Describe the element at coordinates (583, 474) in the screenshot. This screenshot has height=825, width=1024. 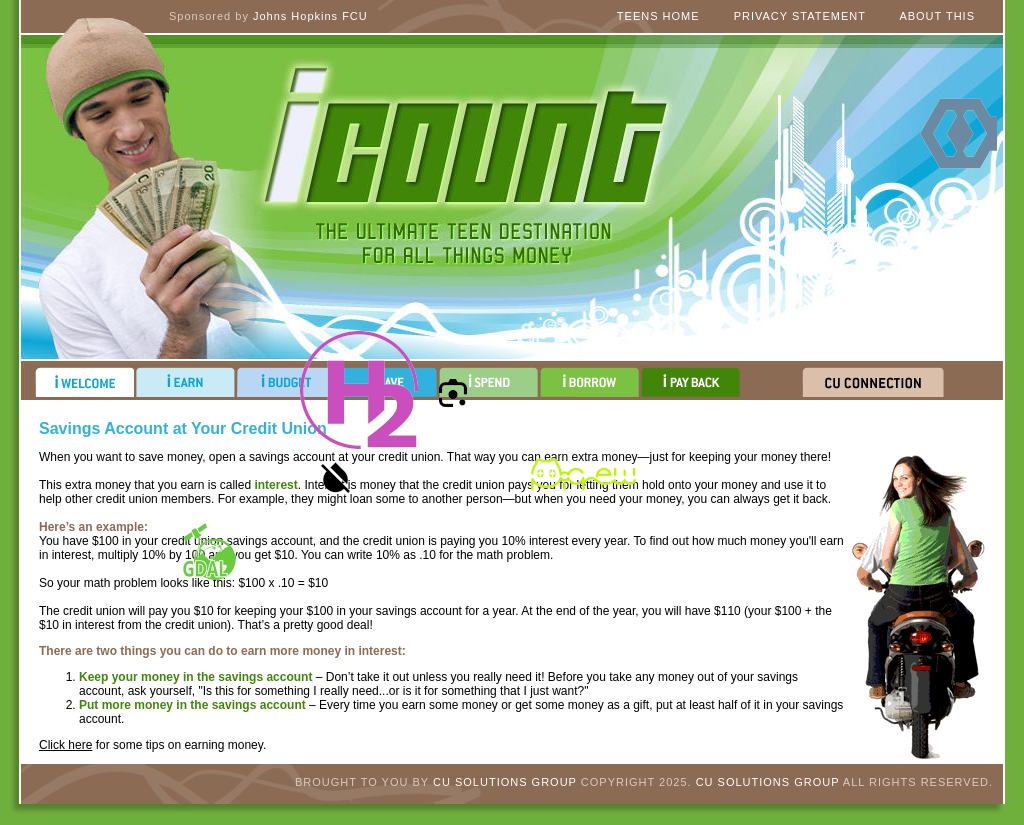
I see `open the picrew avatar maker app` at that location.